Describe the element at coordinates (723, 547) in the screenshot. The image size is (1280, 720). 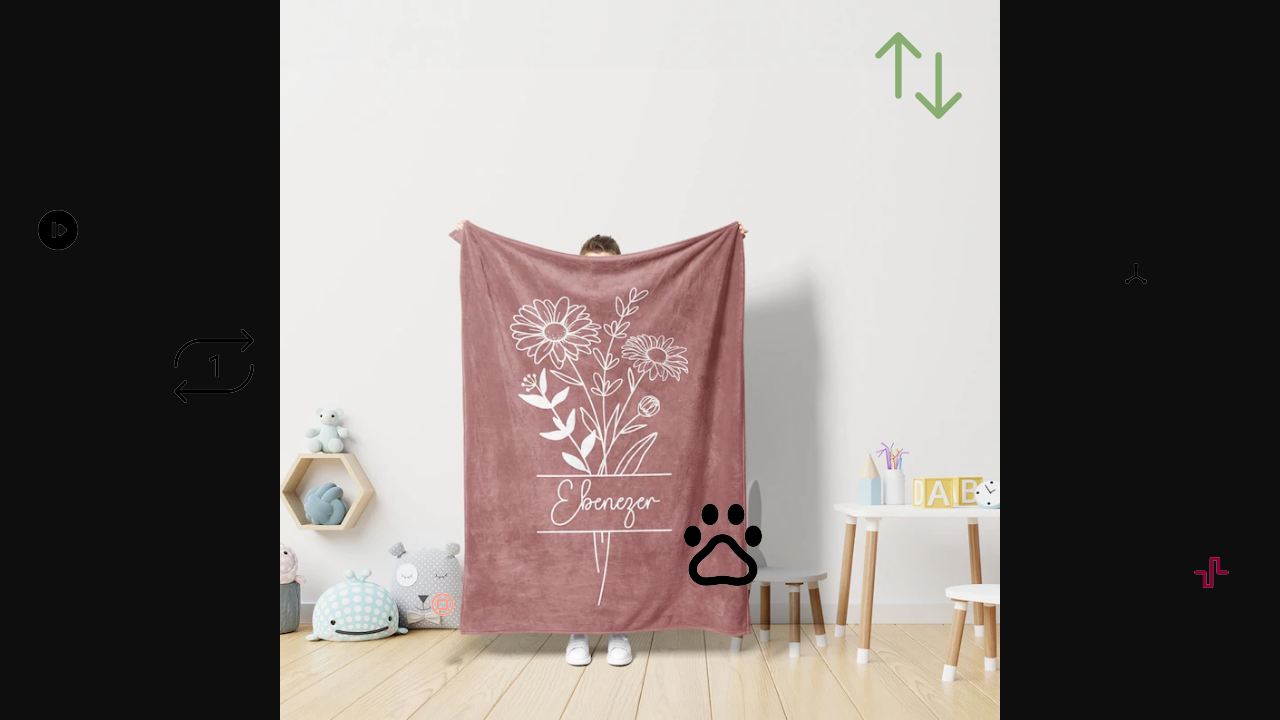
I see `open baidu search engine` at that location.